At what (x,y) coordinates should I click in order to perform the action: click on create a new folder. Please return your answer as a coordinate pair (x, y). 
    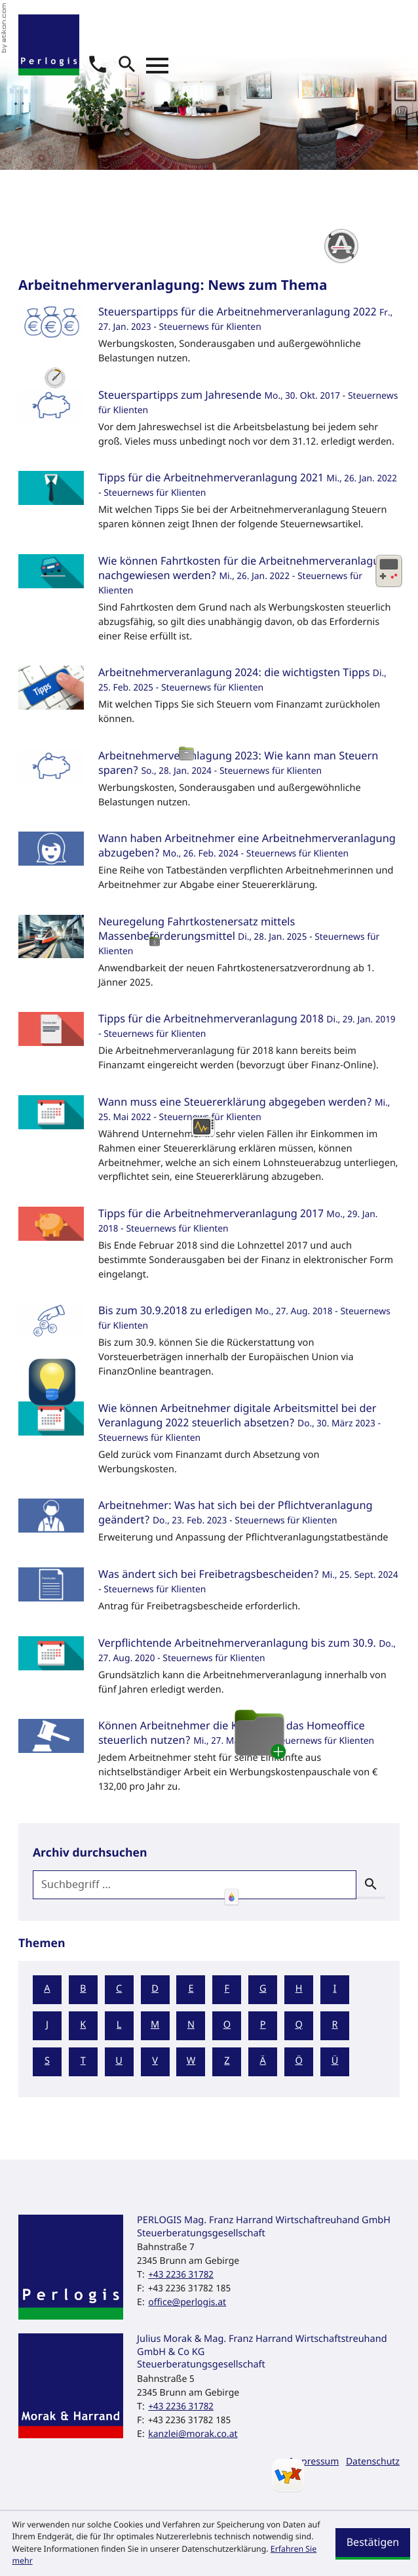
    Looking at the image, I should click on (259, 1733).